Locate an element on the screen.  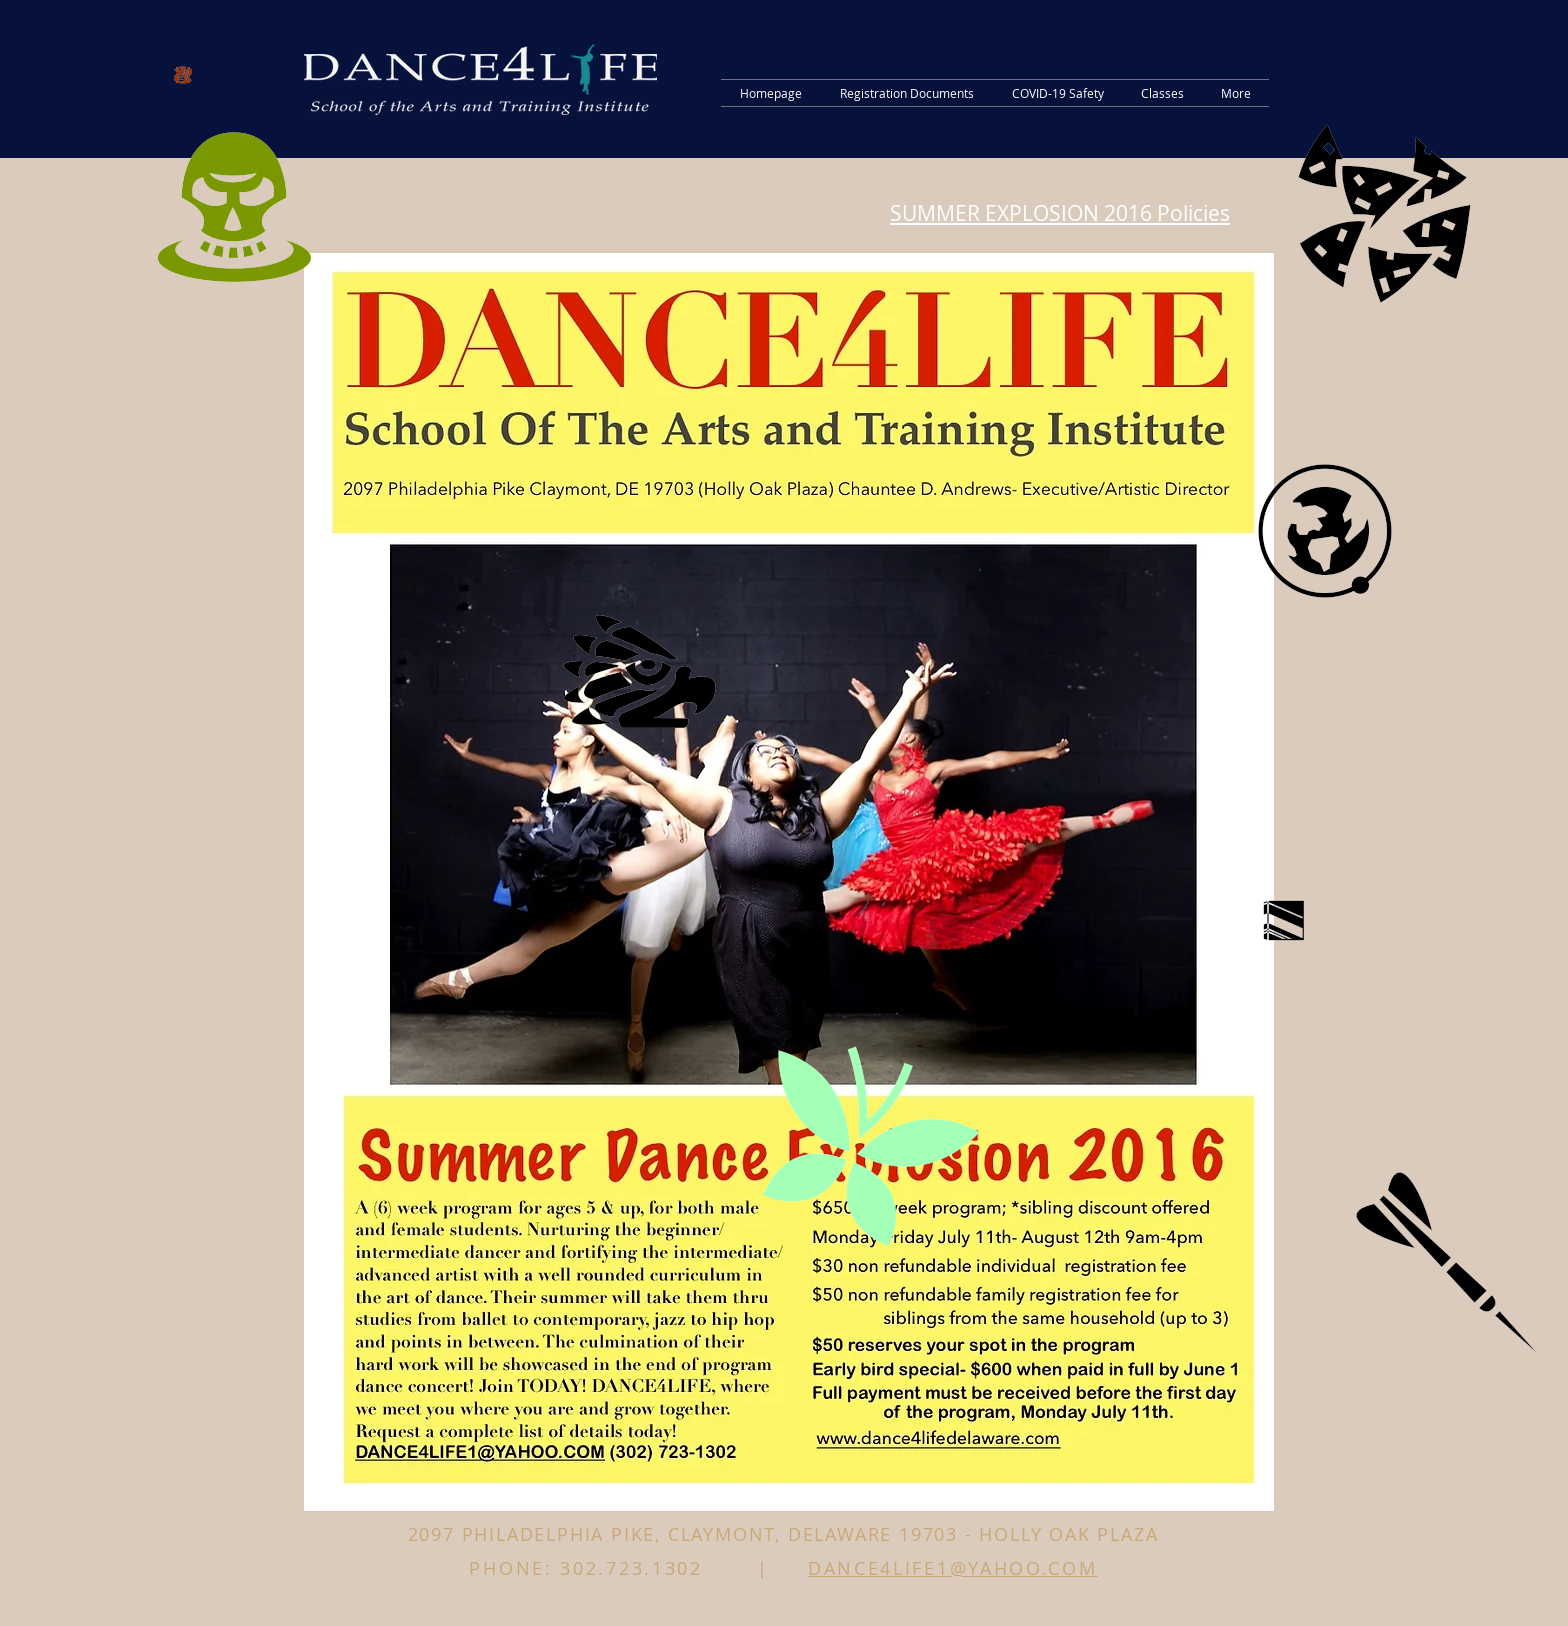
indicates a hazardous or deadly area on the game map is located at coordinates (234, 208).